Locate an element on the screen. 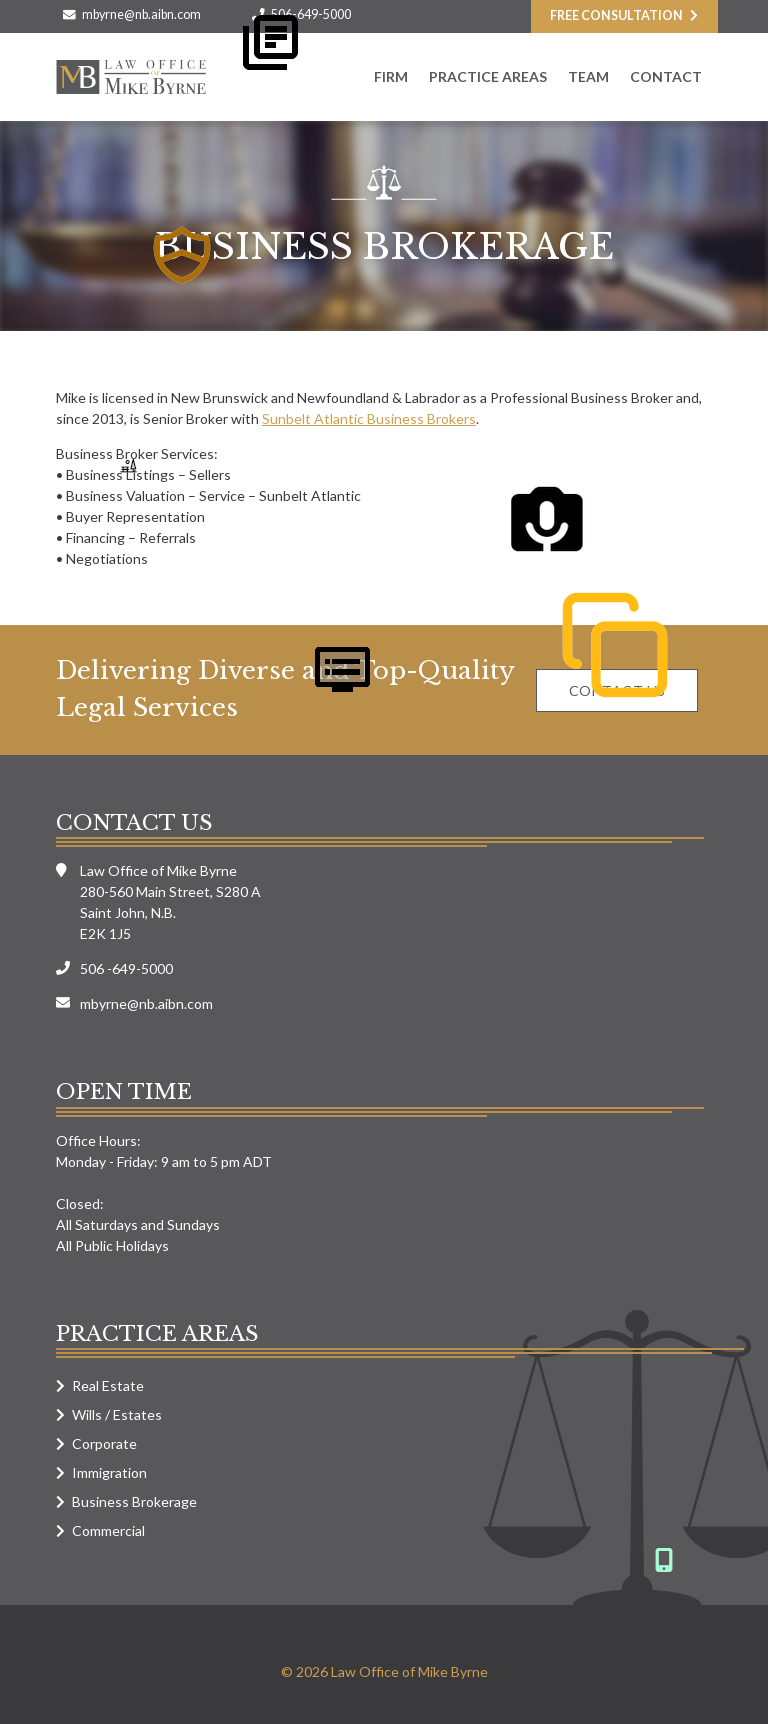 The width and height of the screenshot is (768, 1724). access your document library is located at coordinates (270, 42).